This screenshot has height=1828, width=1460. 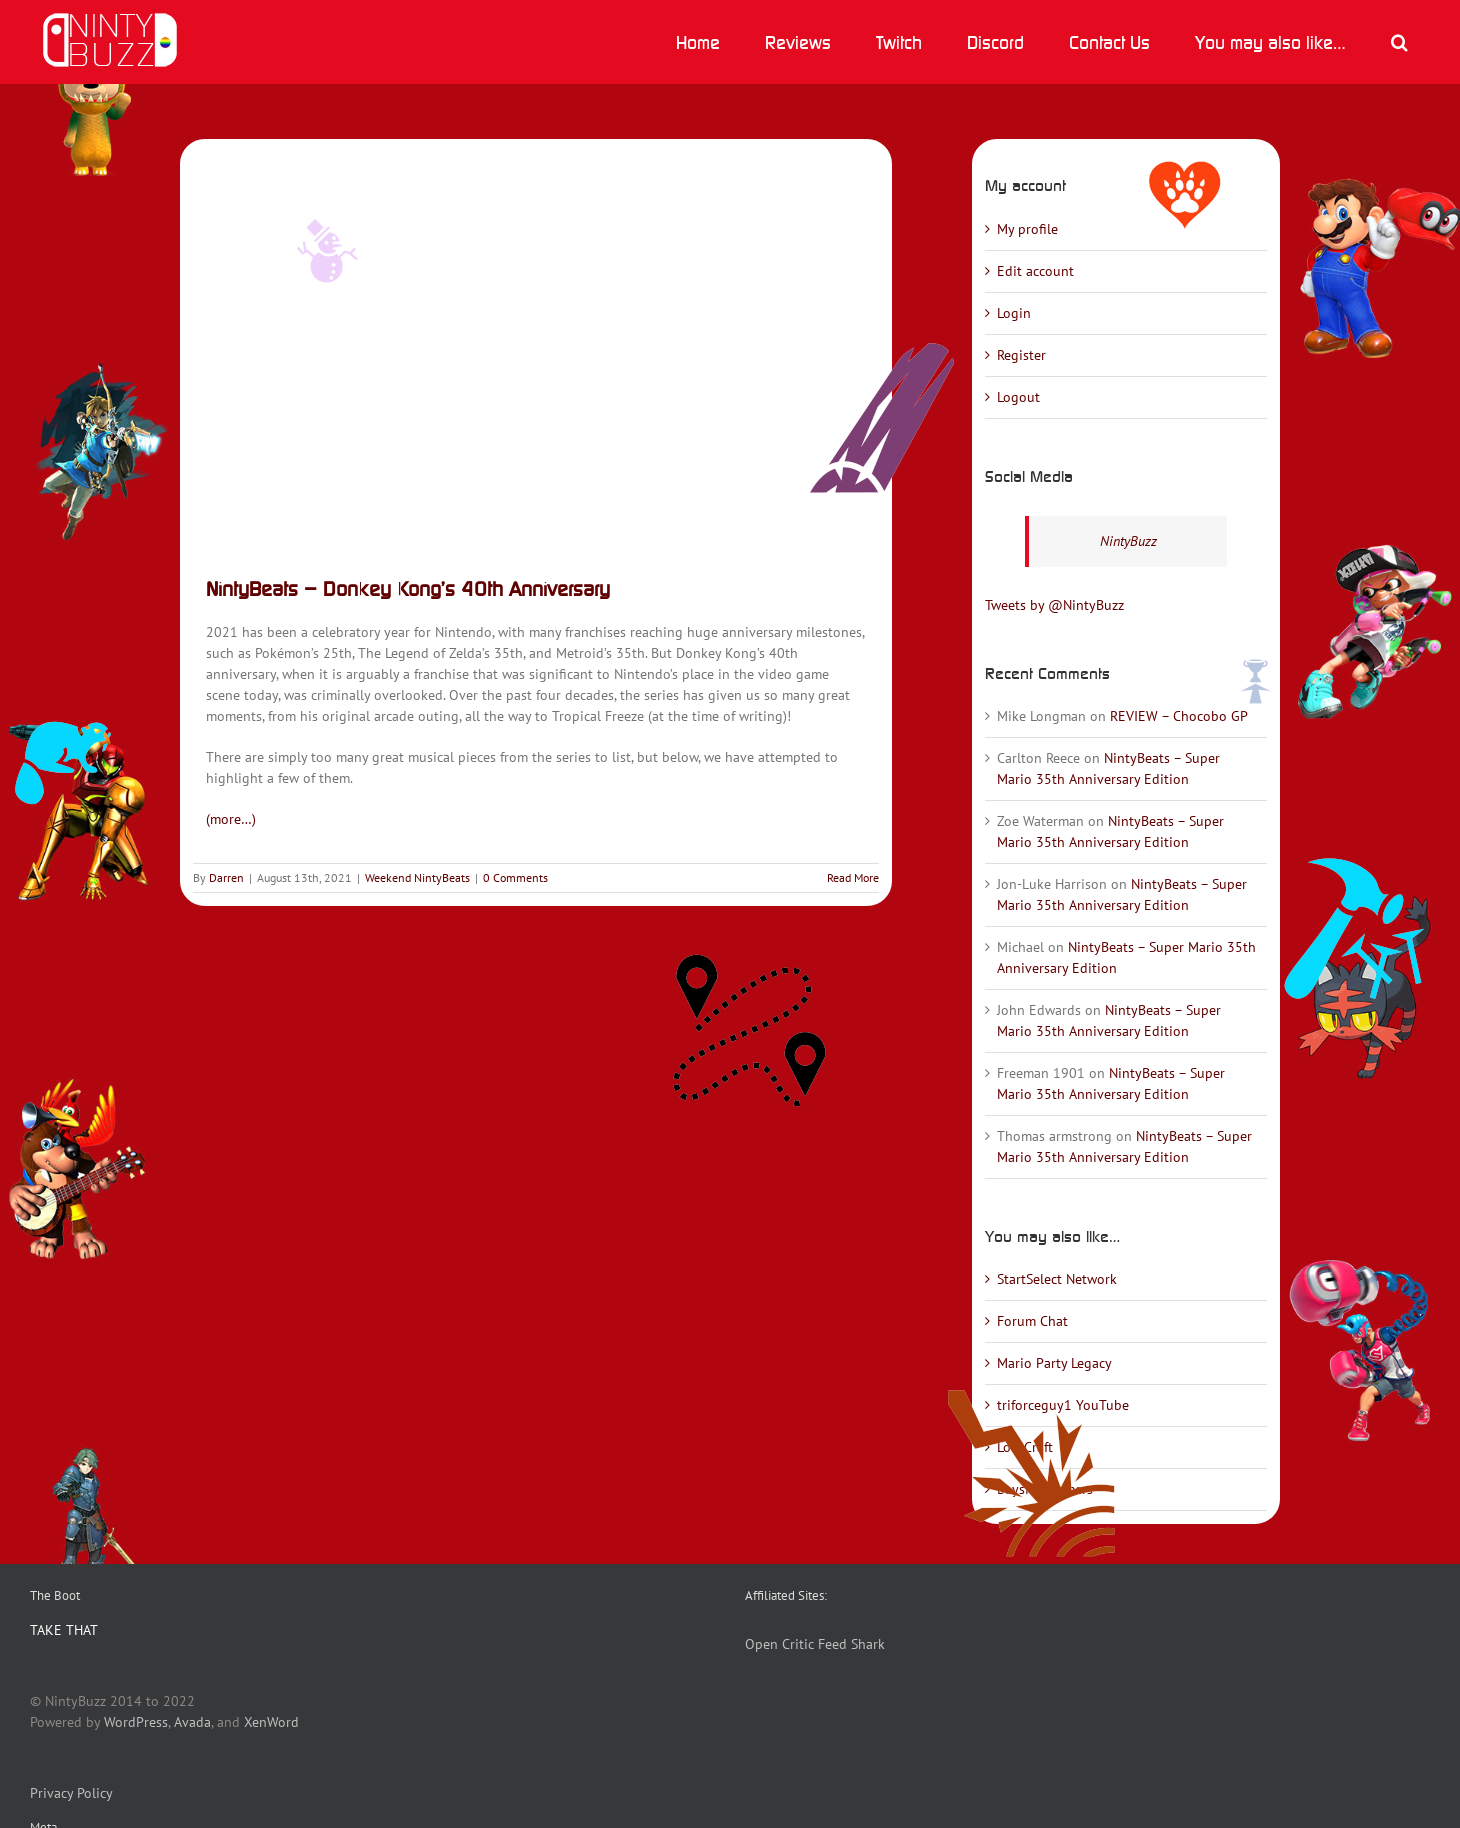 What do you see at coordinates (1255, 681) in the screenshot?
I see `view achievement goals` at bounding box center [1255, 681].